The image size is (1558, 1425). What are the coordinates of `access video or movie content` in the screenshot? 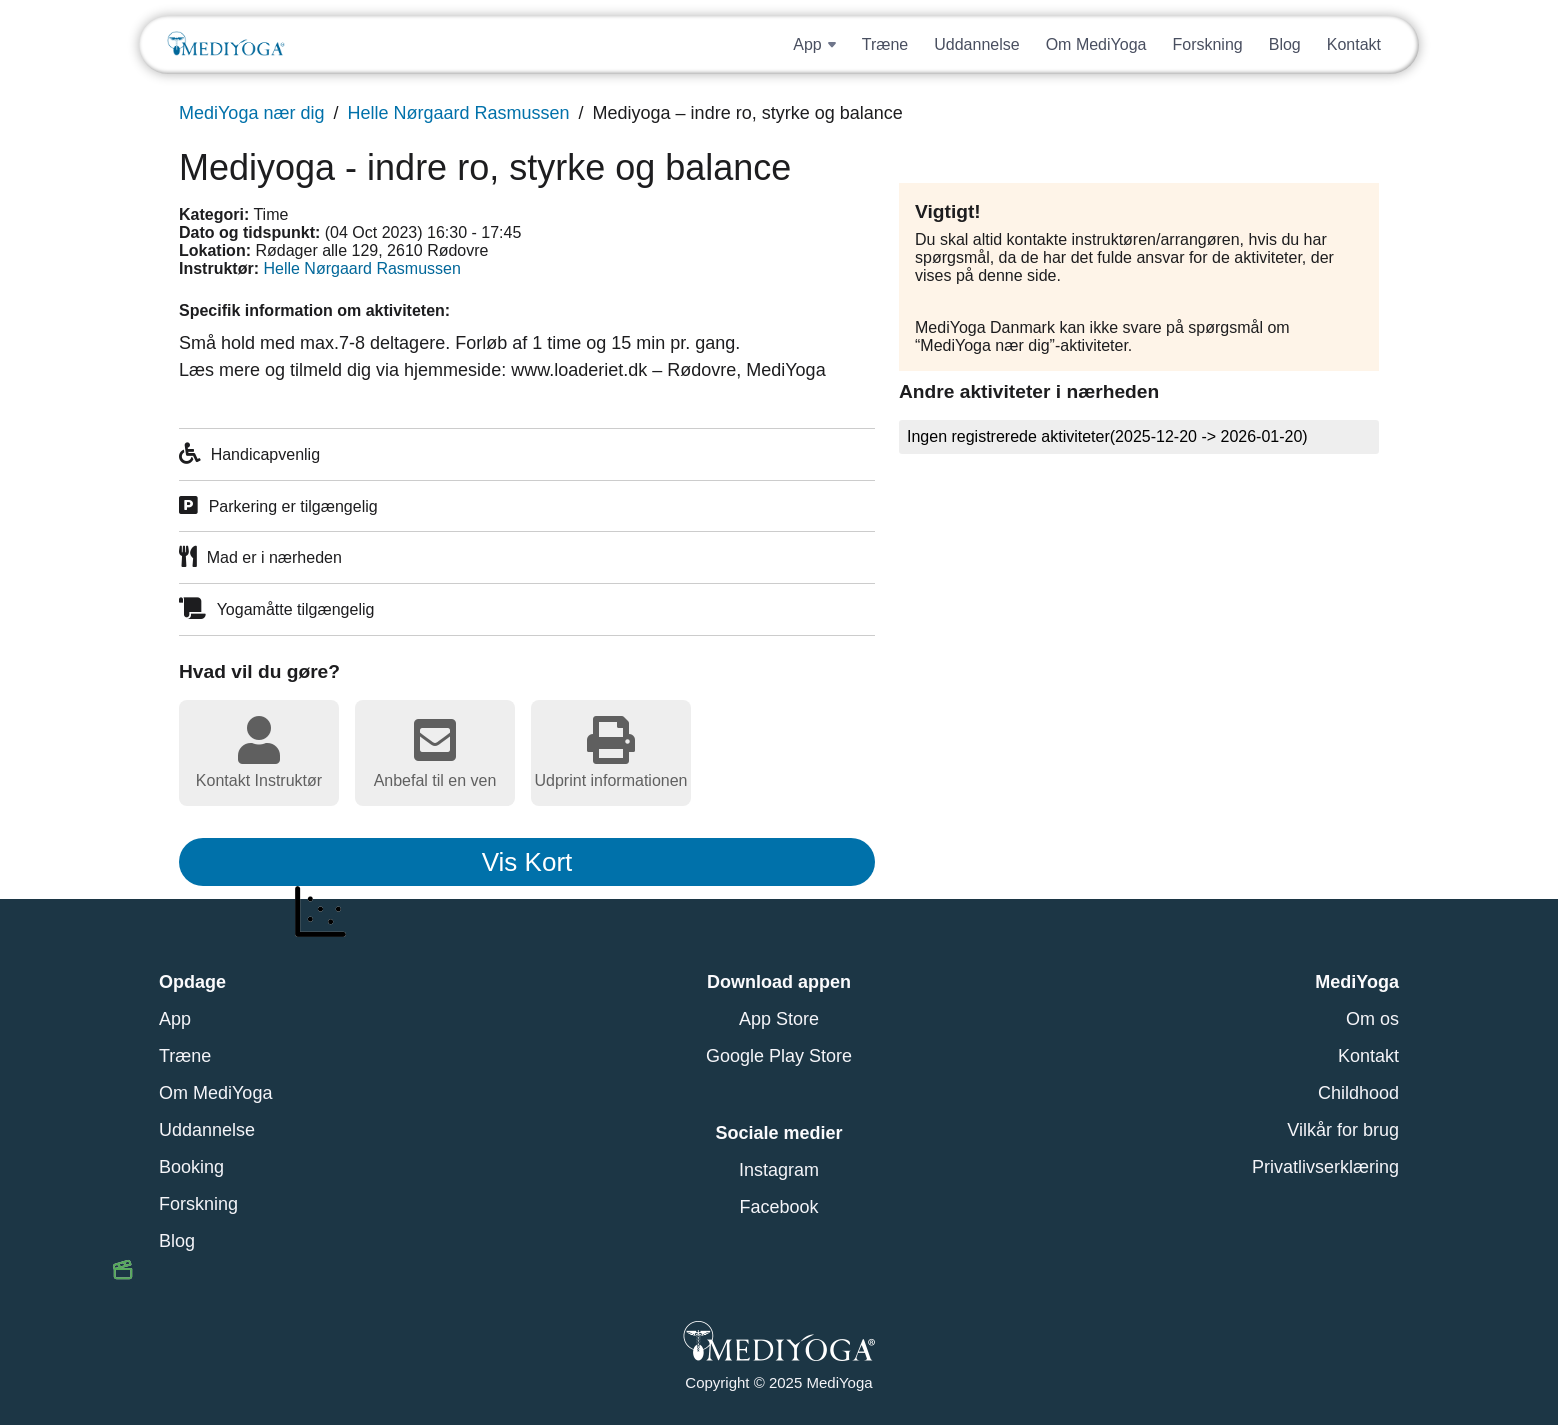 It's located at (123, 1270).